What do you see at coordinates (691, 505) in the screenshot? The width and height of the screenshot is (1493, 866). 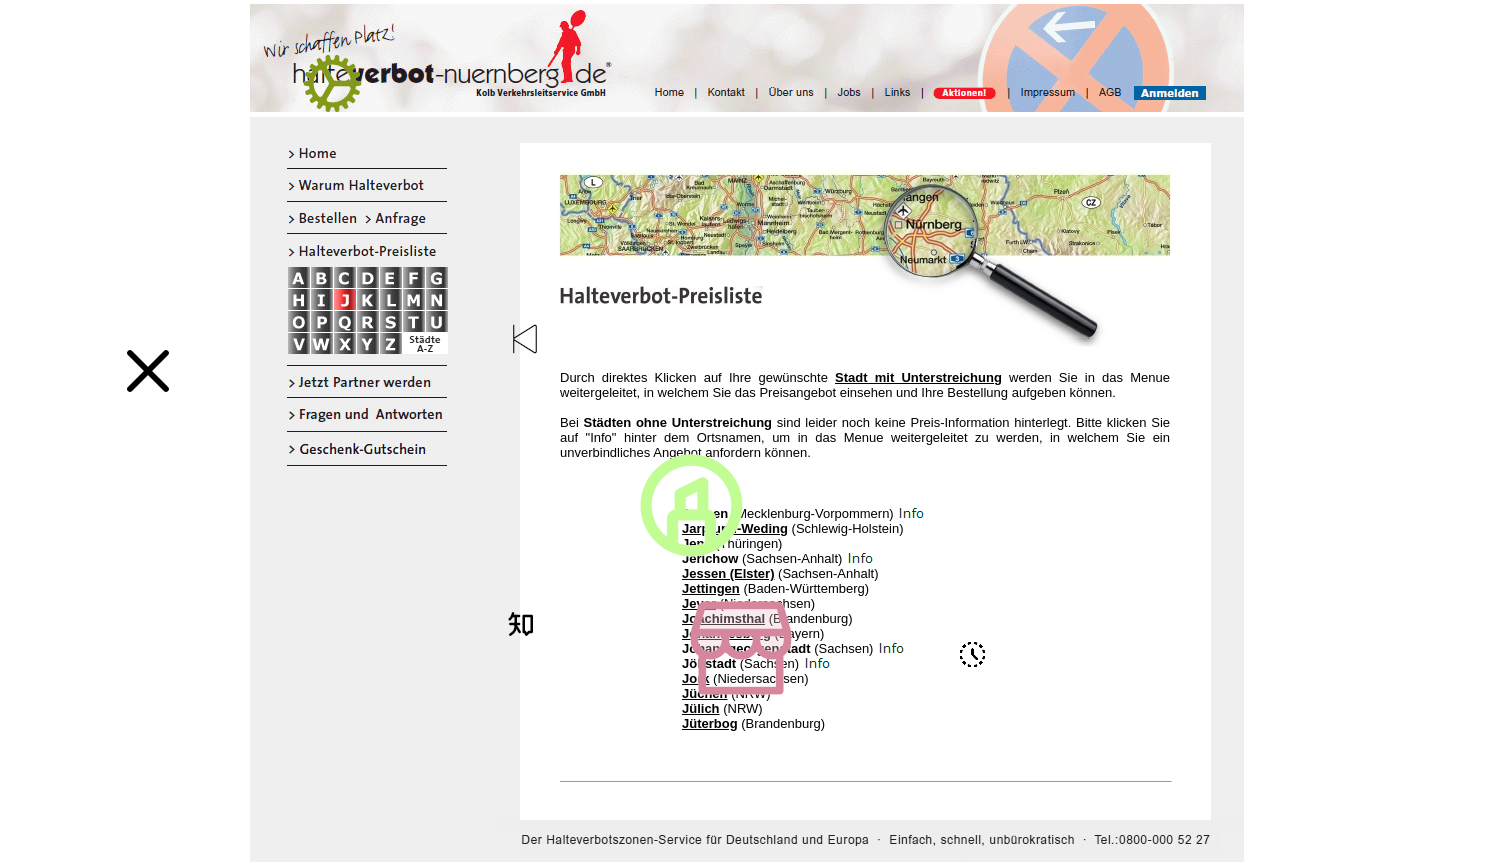 I see `activate highlighter tool` at bounding box center [691, 505].